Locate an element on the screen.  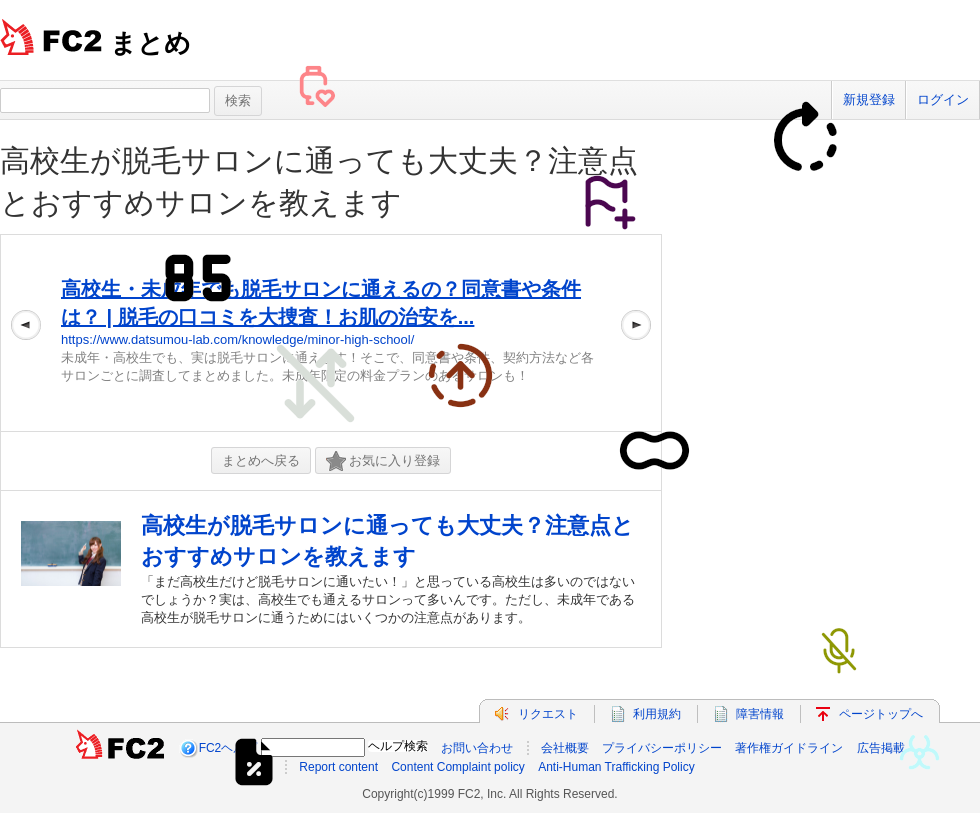
view heart rate data on smartwatch is located at coordinates (313, 85).